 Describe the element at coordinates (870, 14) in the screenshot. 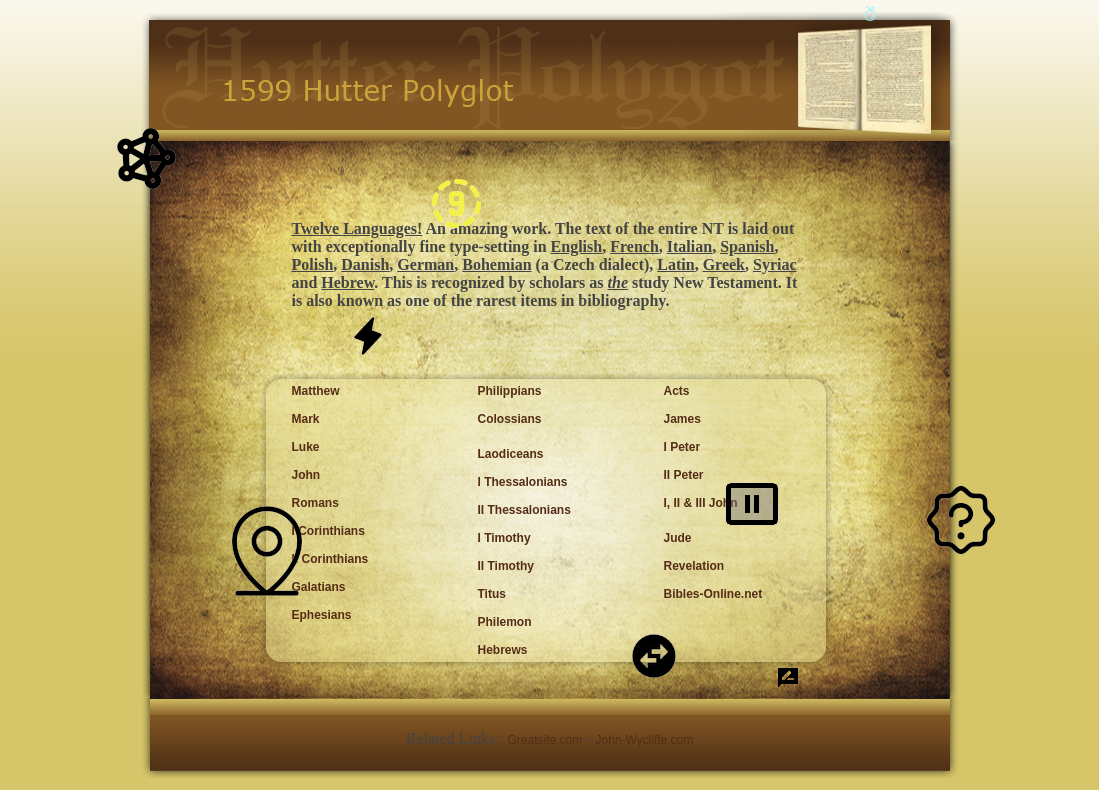

I see `indicates citrus or orange flavor option` at that location.